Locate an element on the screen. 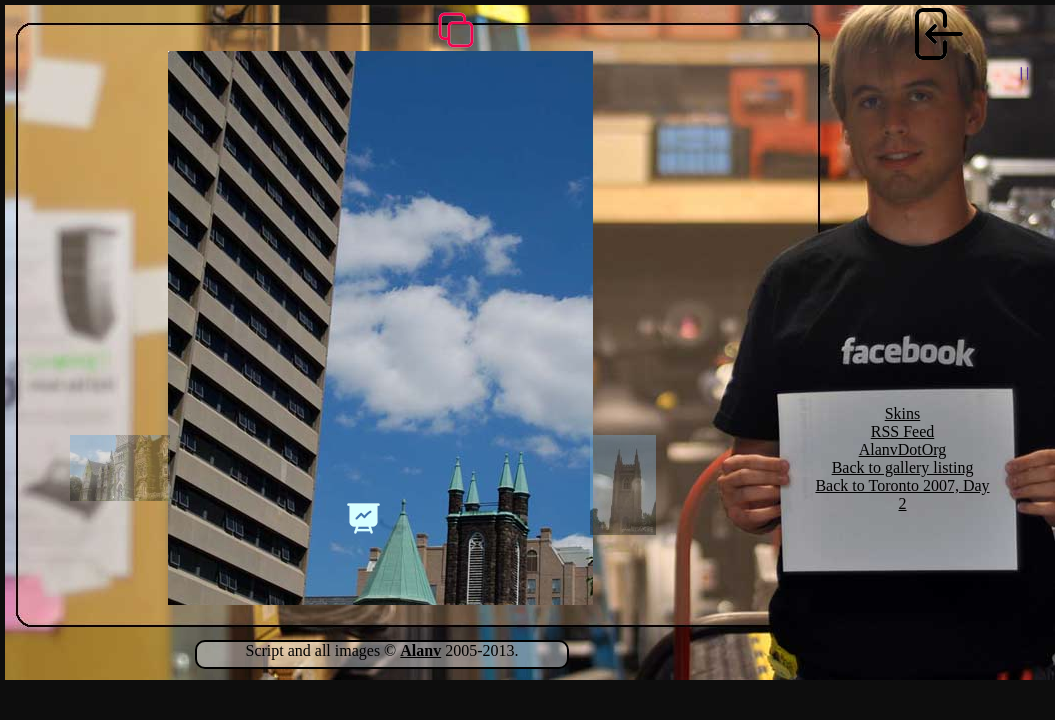  log in to your account is located at coordinates (935, 34).